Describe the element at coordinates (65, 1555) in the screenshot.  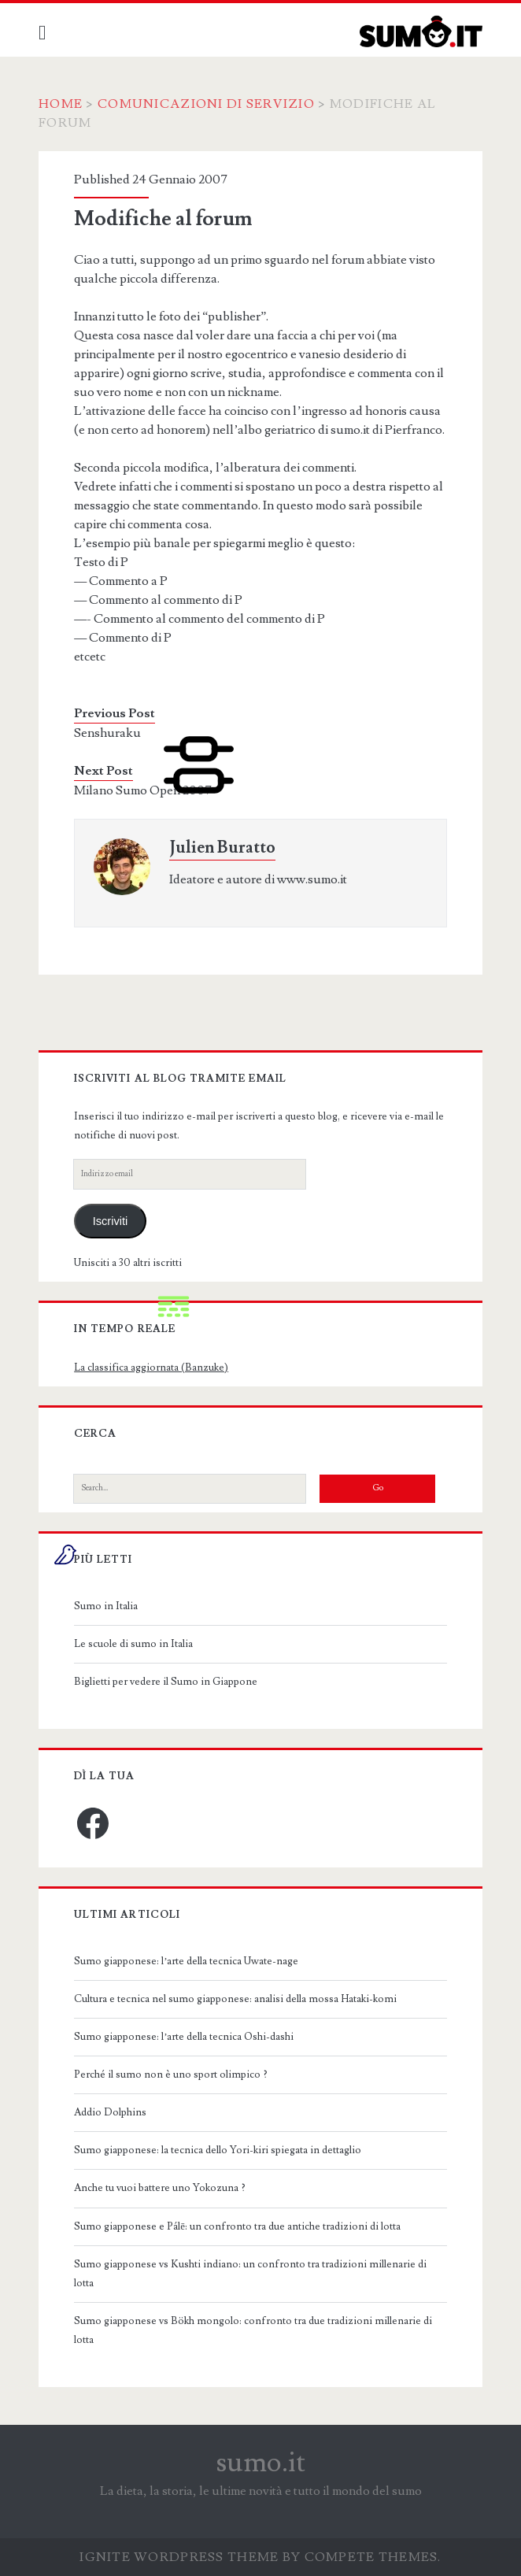
I see `access twitter or social media sharing` at that location.